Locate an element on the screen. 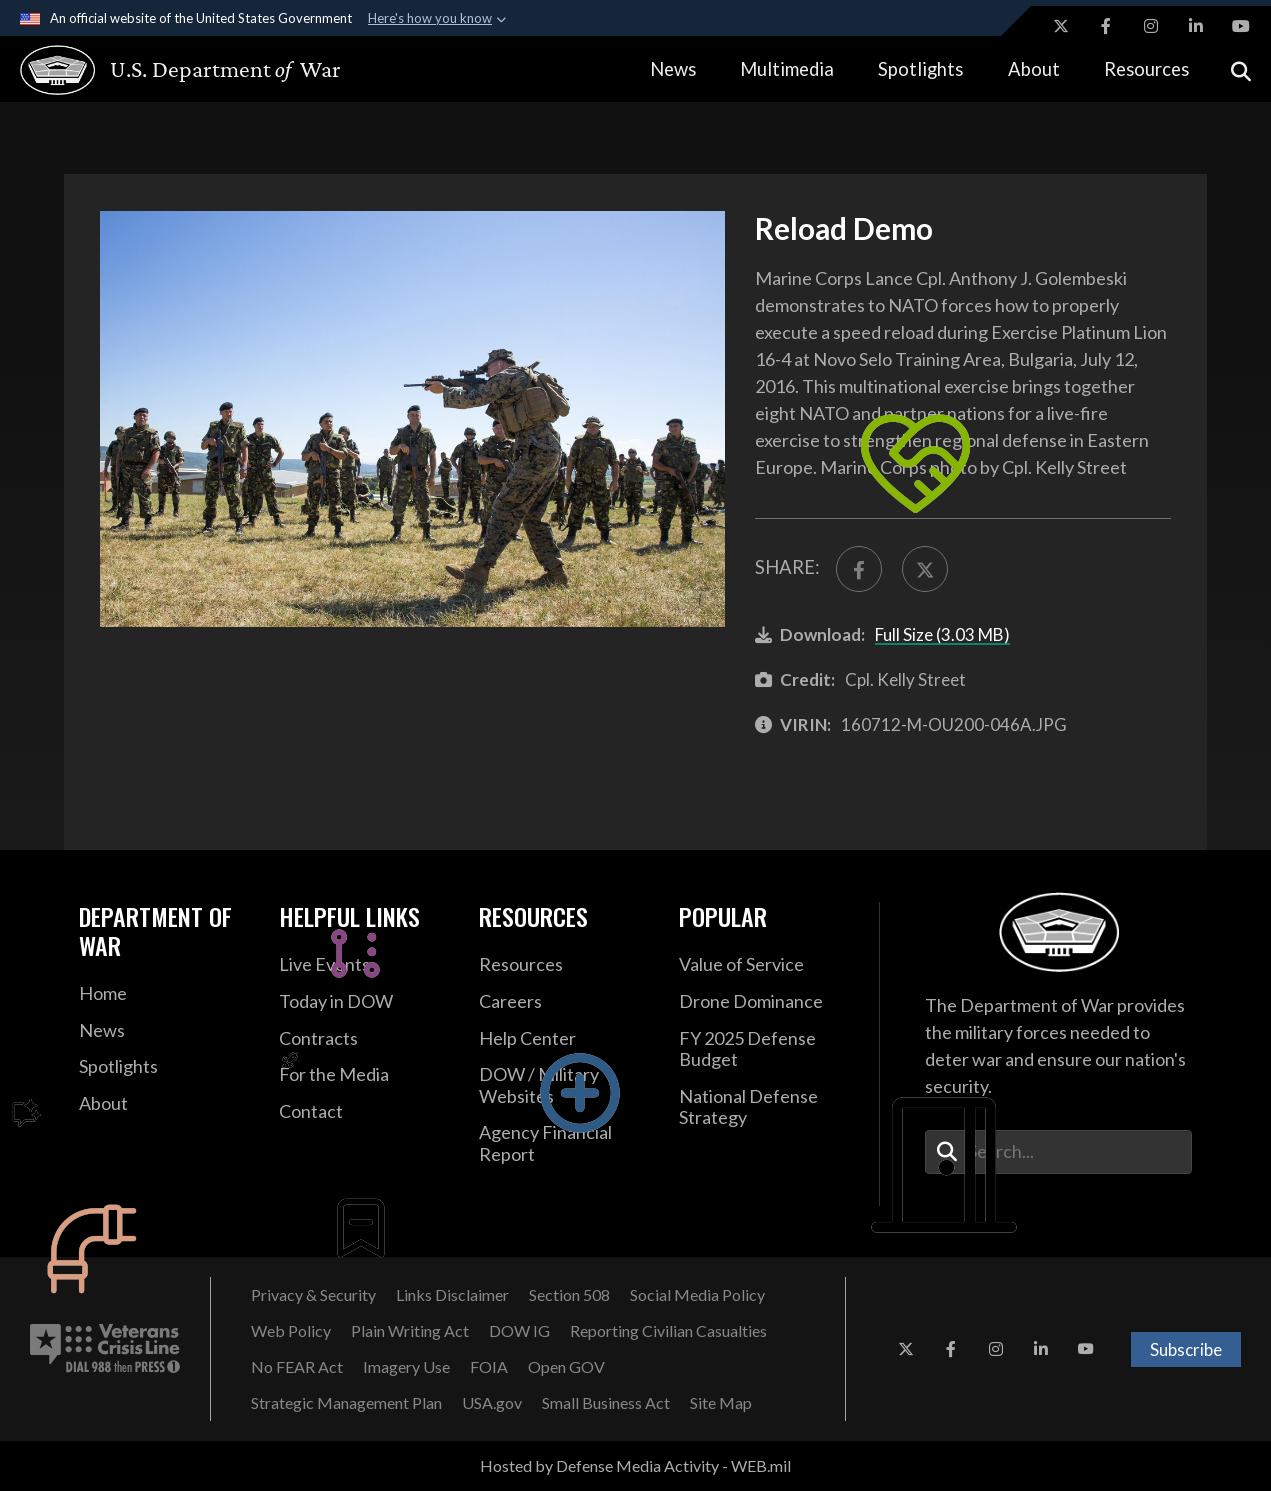 This screenshot has height=1491, width=1271. represents plumbing or pipeline functionality is located at coordinates (88, 1245).